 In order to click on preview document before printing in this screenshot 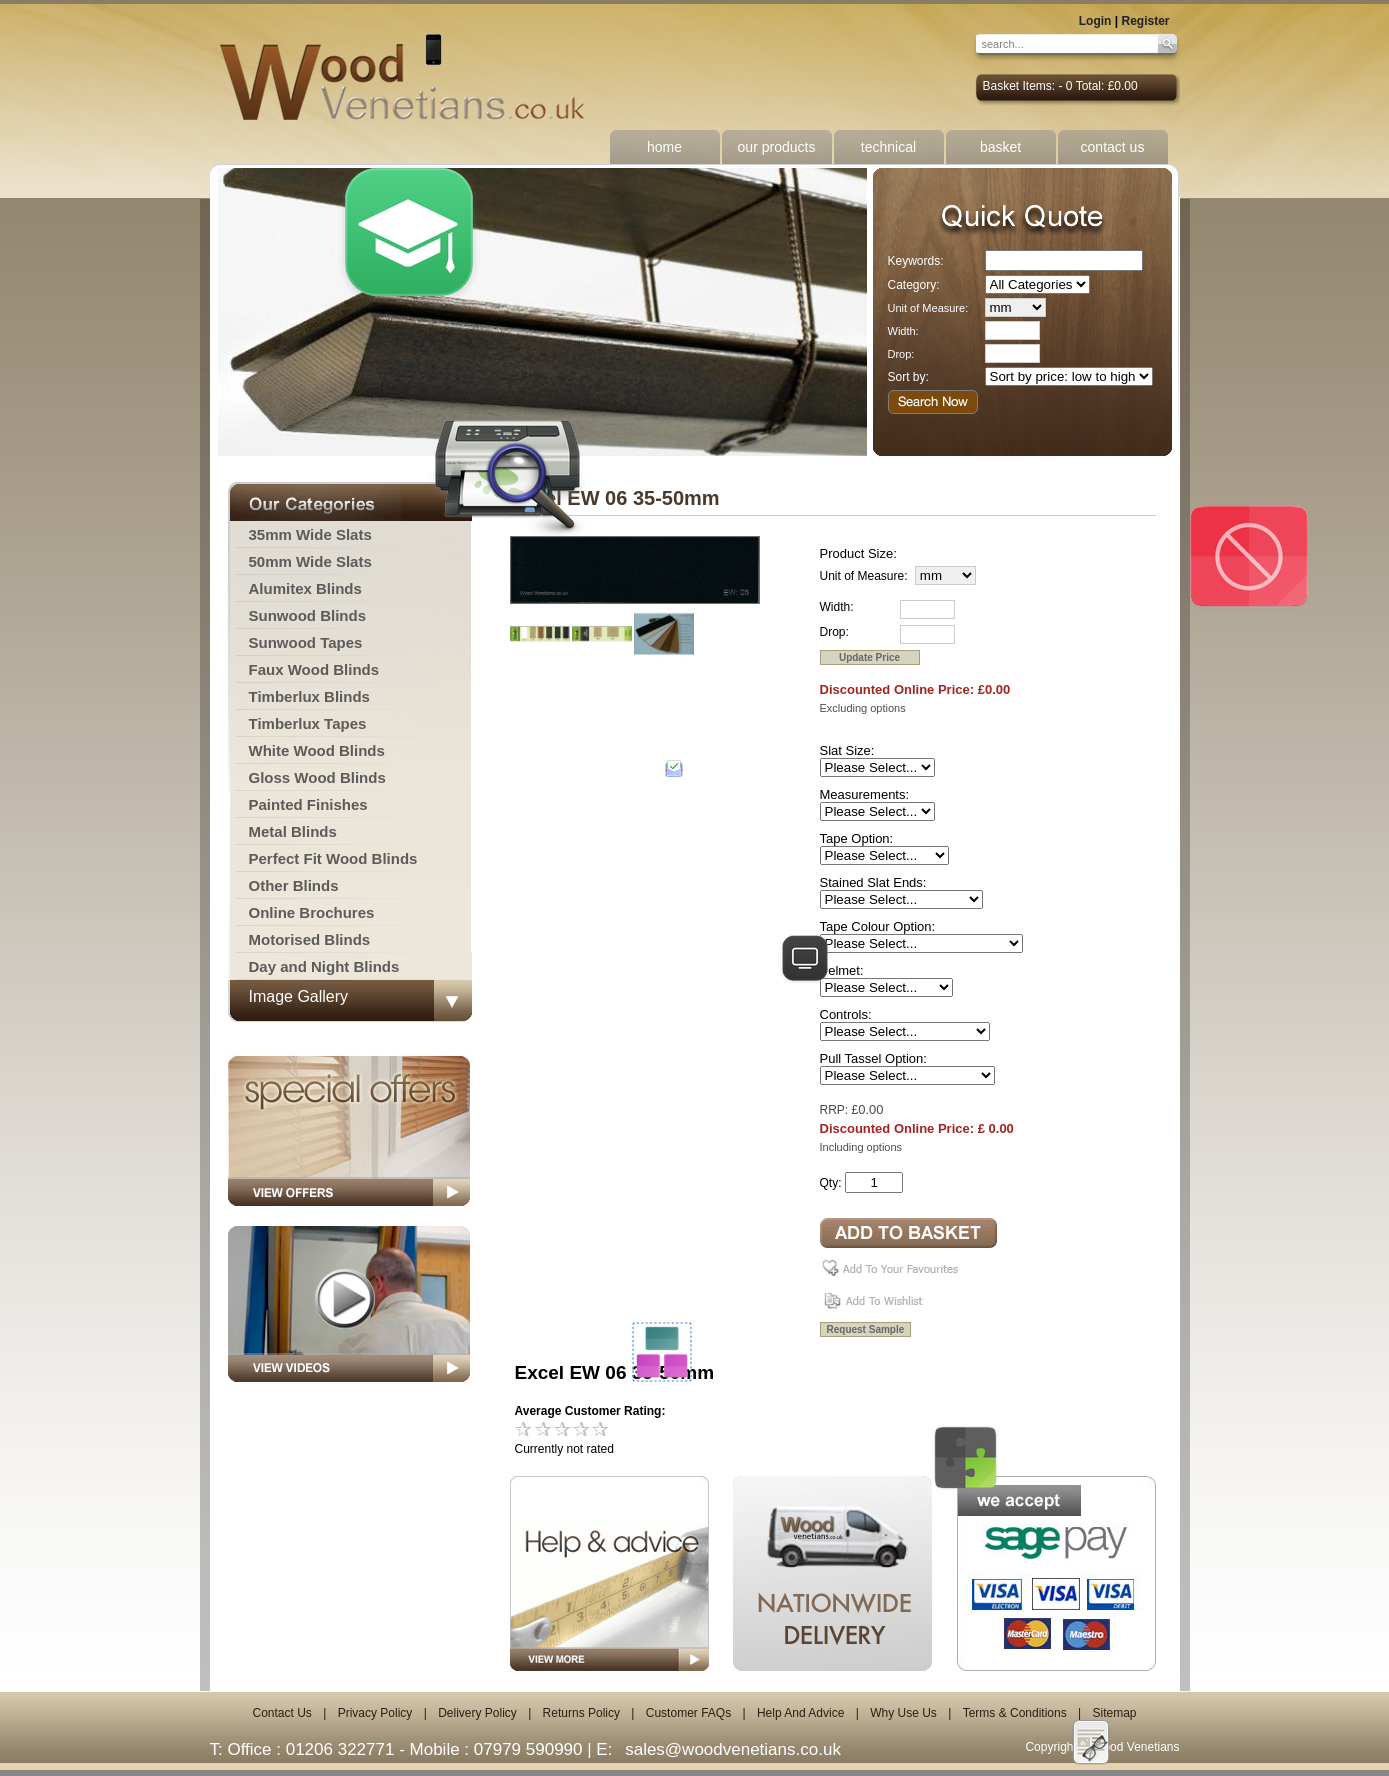, I will do `click(507, 465)`.